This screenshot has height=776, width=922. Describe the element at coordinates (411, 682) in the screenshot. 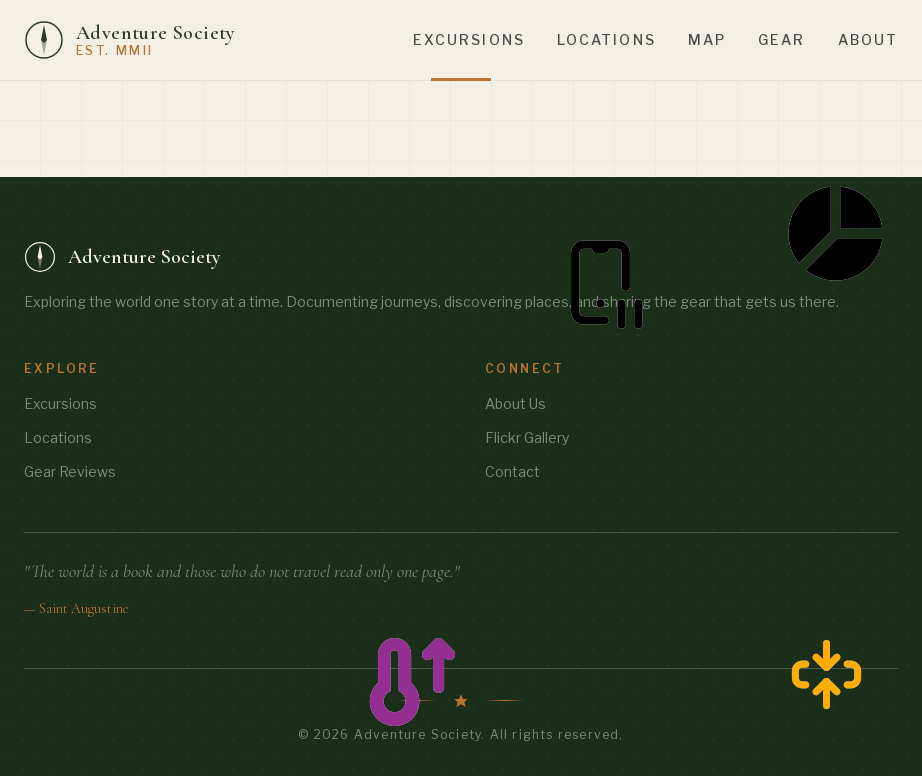

I see `indicates rising temperature` at that location.